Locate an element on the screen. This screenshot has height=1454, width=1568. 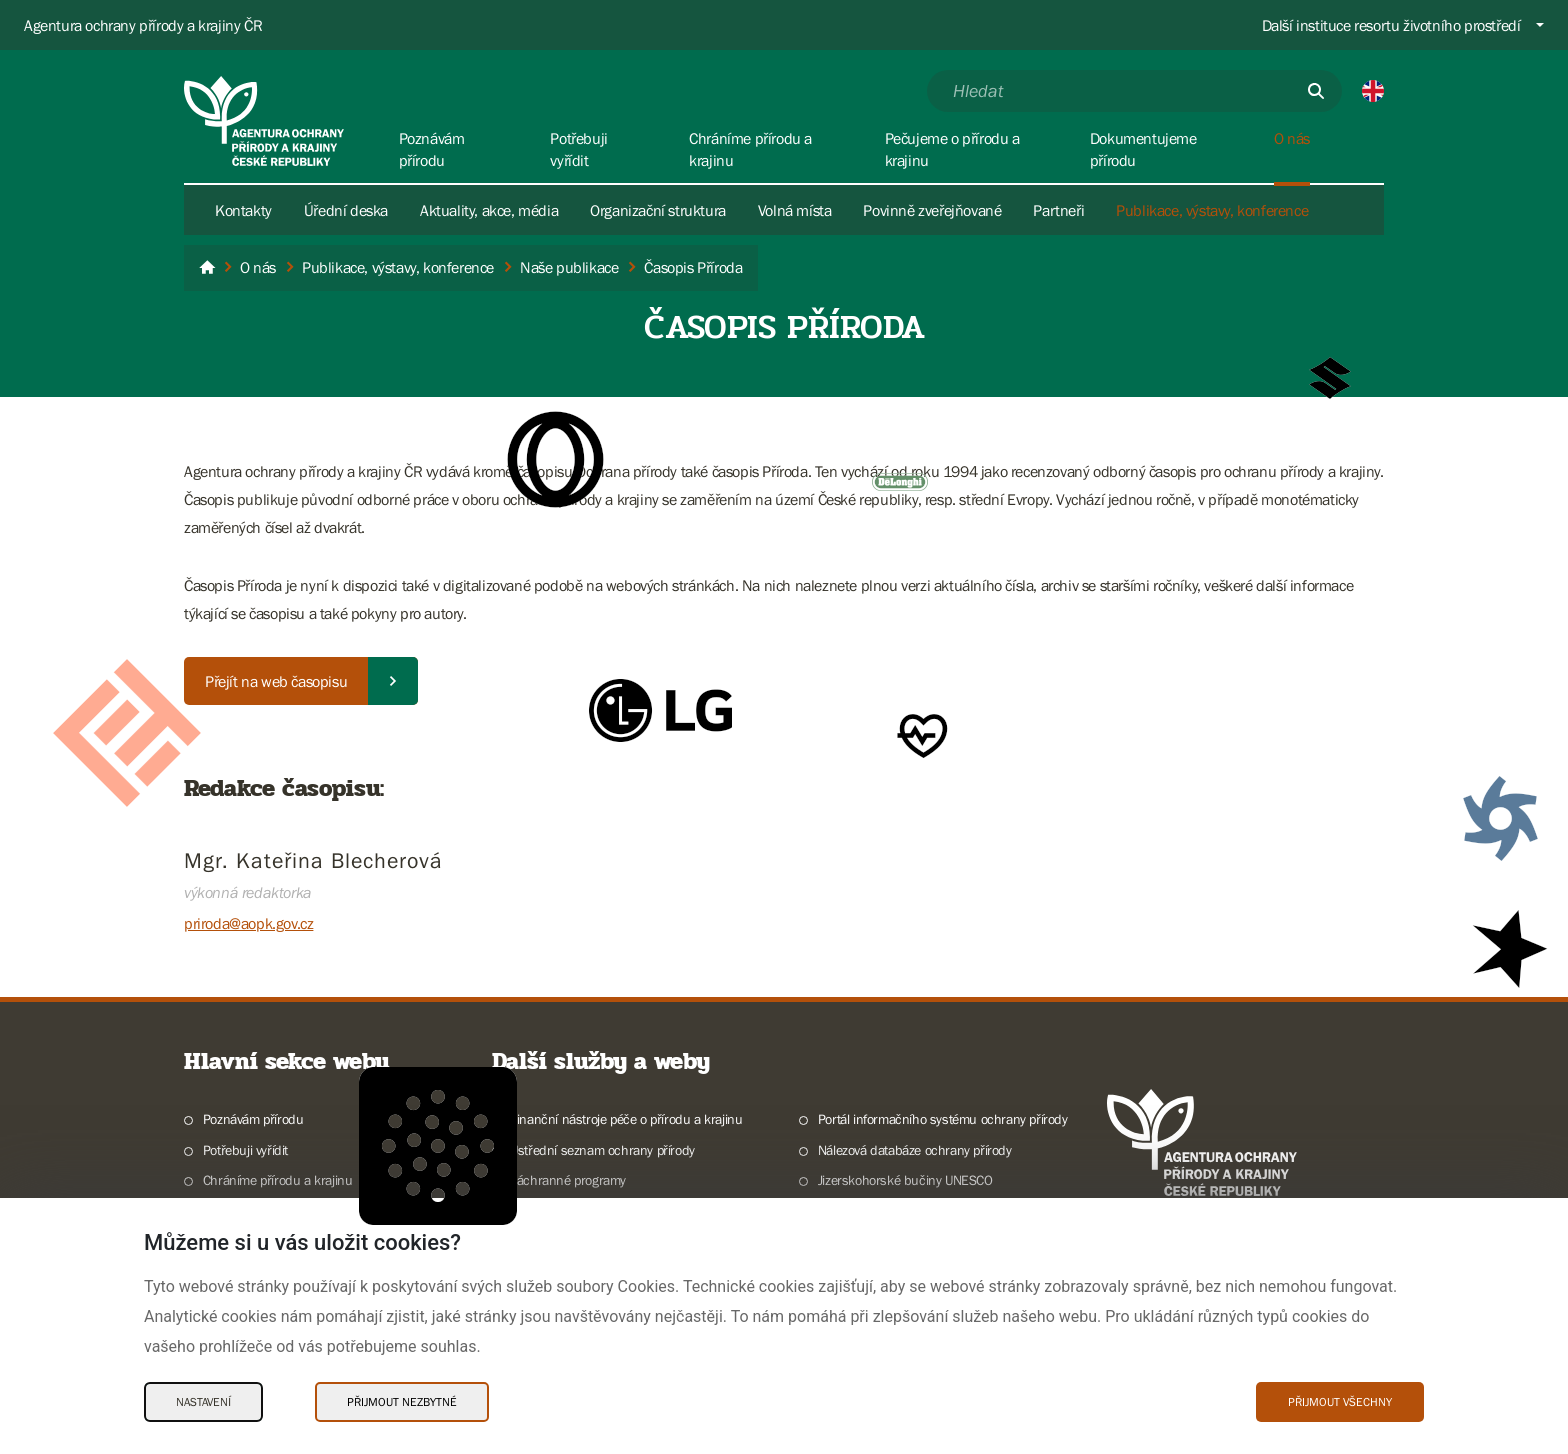
LG brand logo or product identifier is located at coordinates (660, 710).